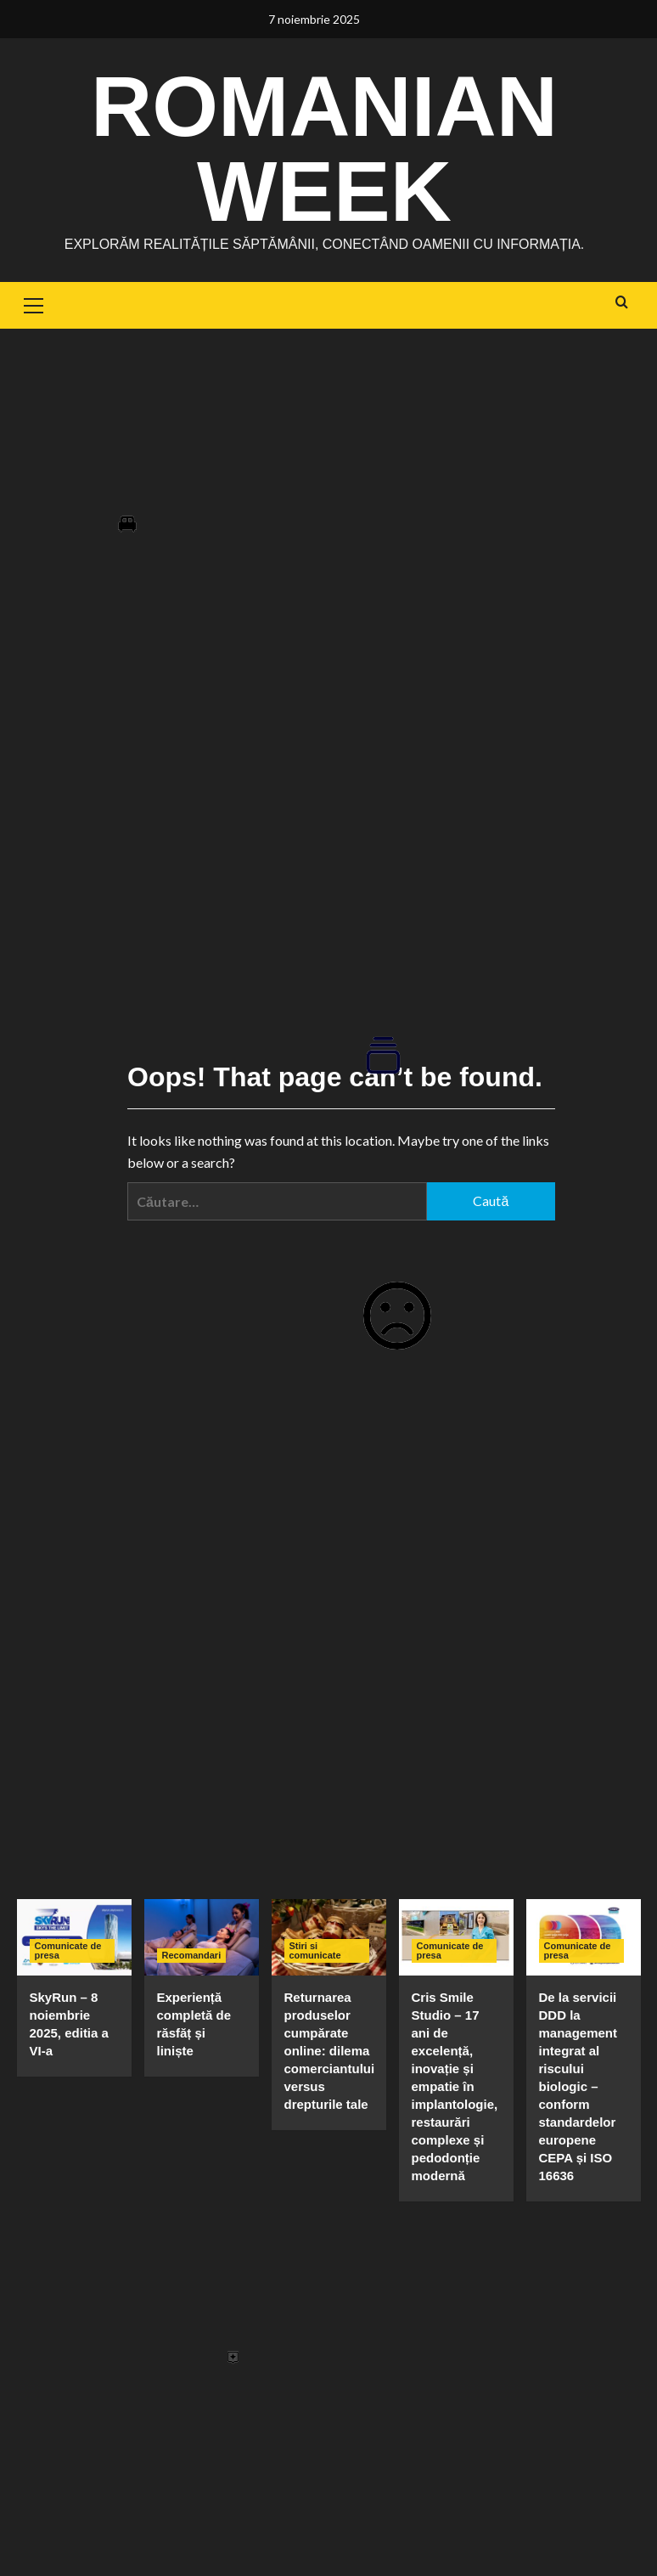 The height and width of the screenshot is (2576, 657). I want to click on rate your experience as negative, so click(397, 1316).